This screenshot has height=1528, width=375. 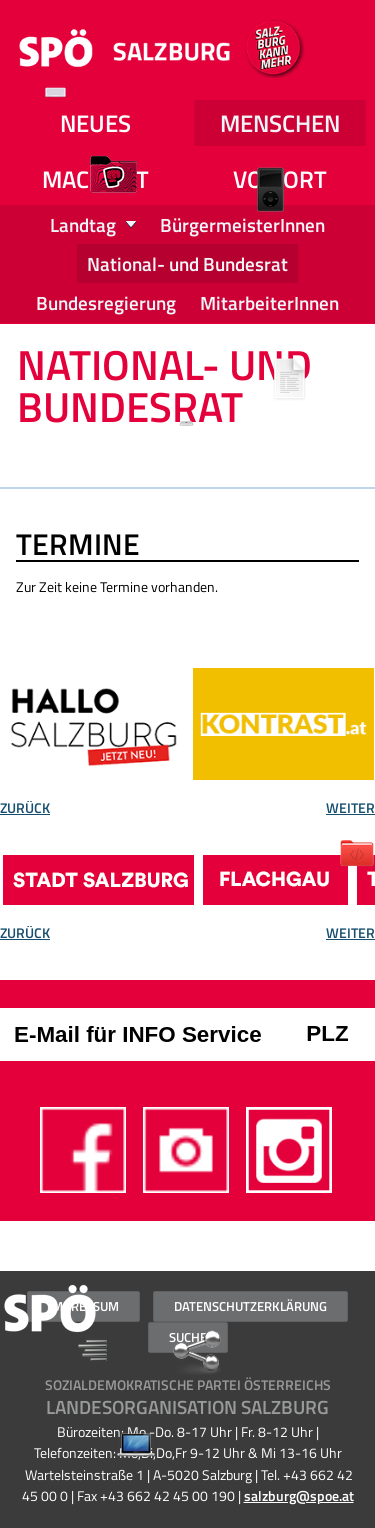 I want to click on a text document file preview, so click(x=289, y=379).